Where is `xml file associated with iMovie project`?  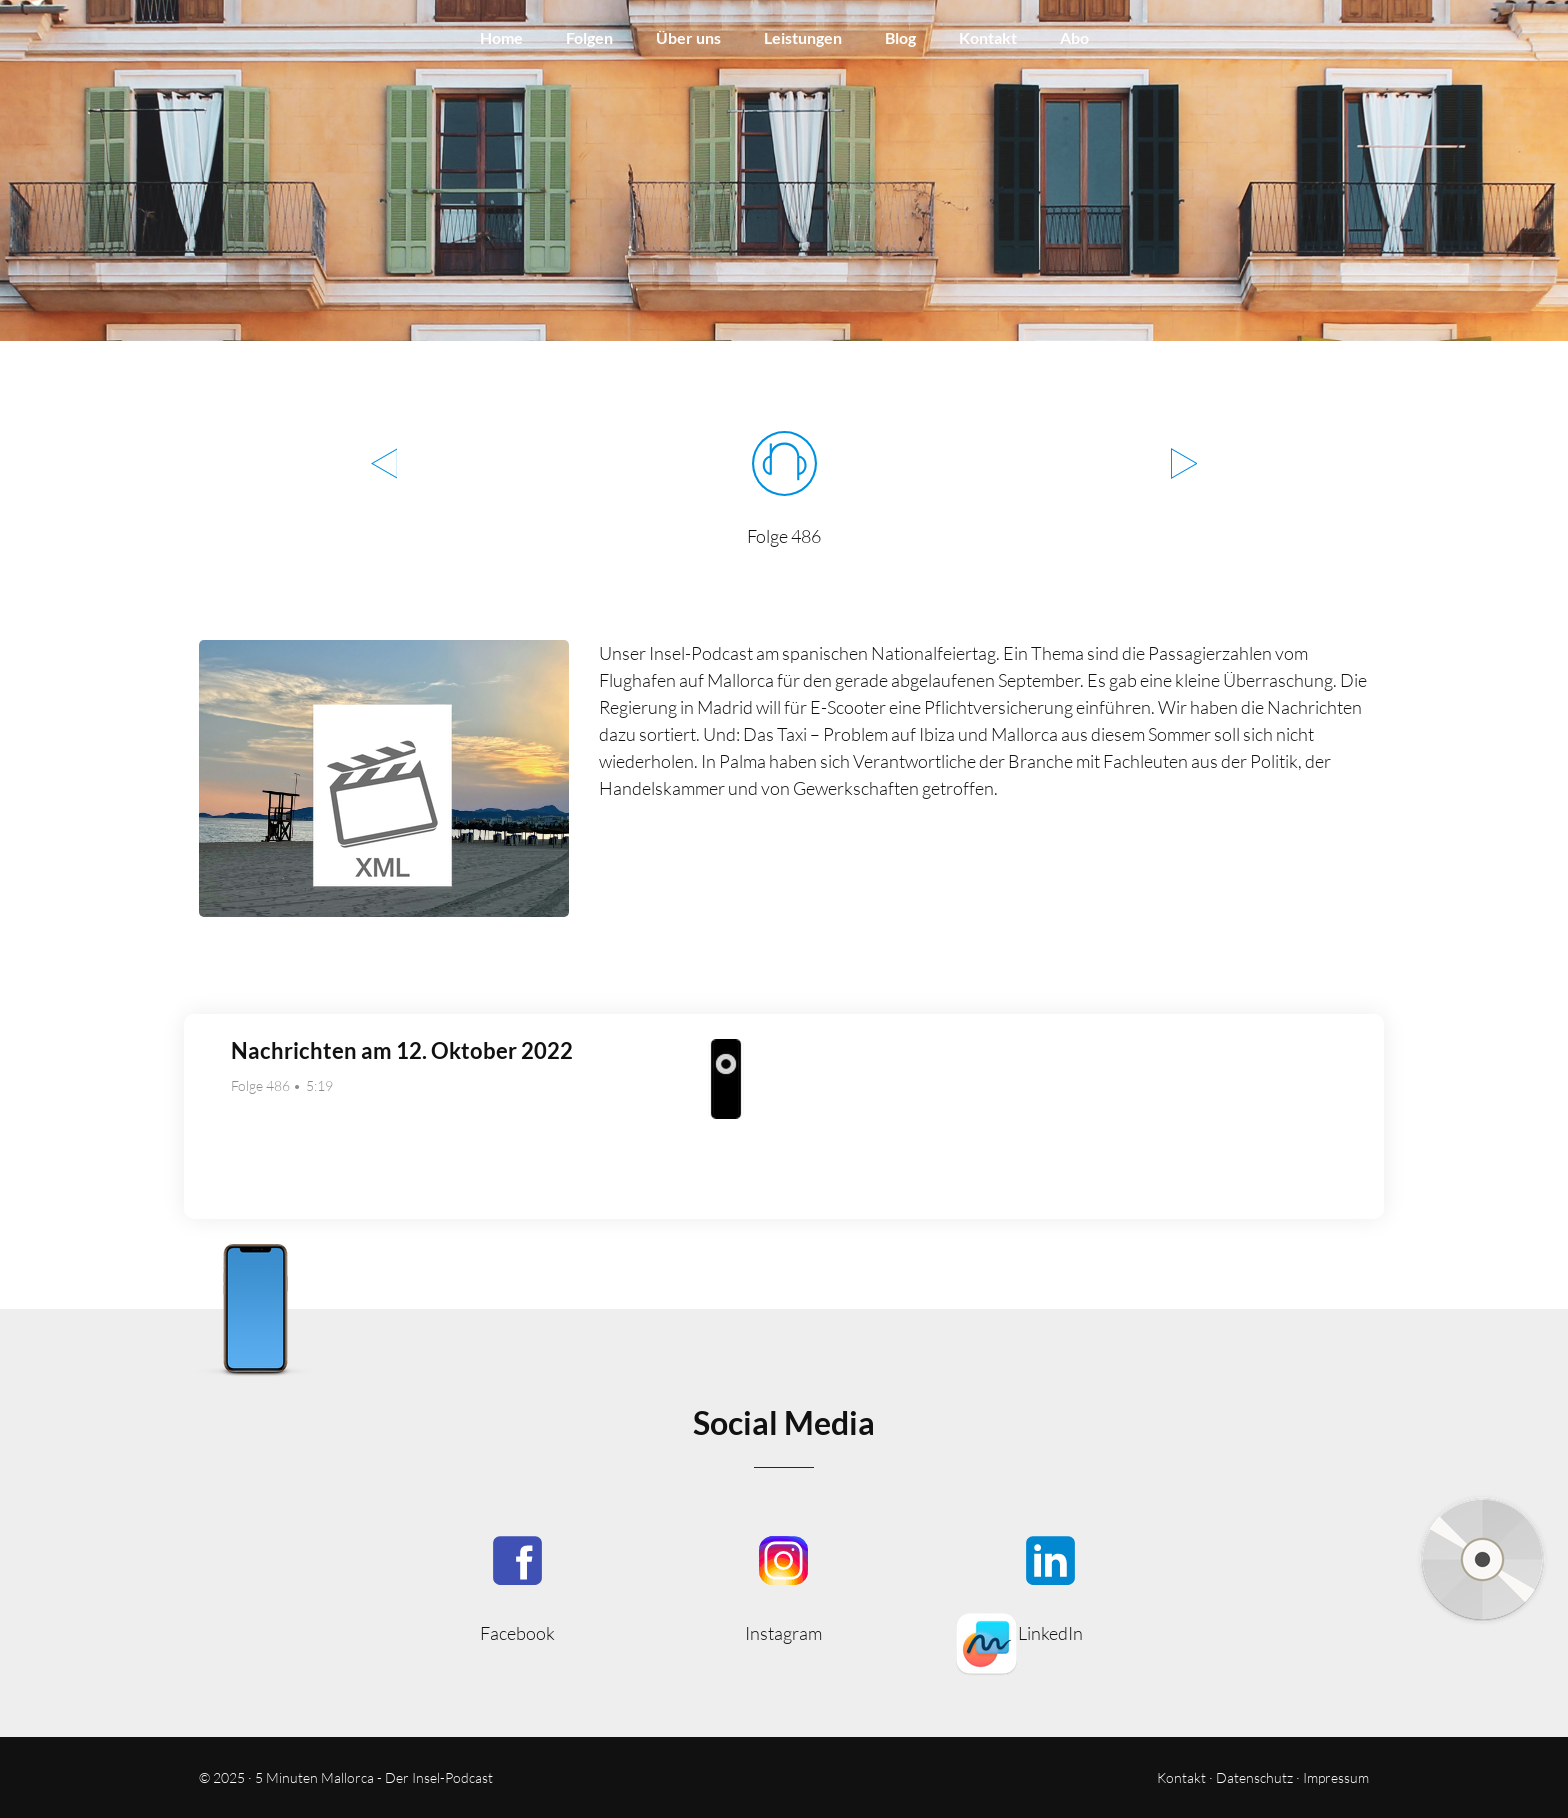 xml file associated with iMovie project is located at coordinates (382, 795).